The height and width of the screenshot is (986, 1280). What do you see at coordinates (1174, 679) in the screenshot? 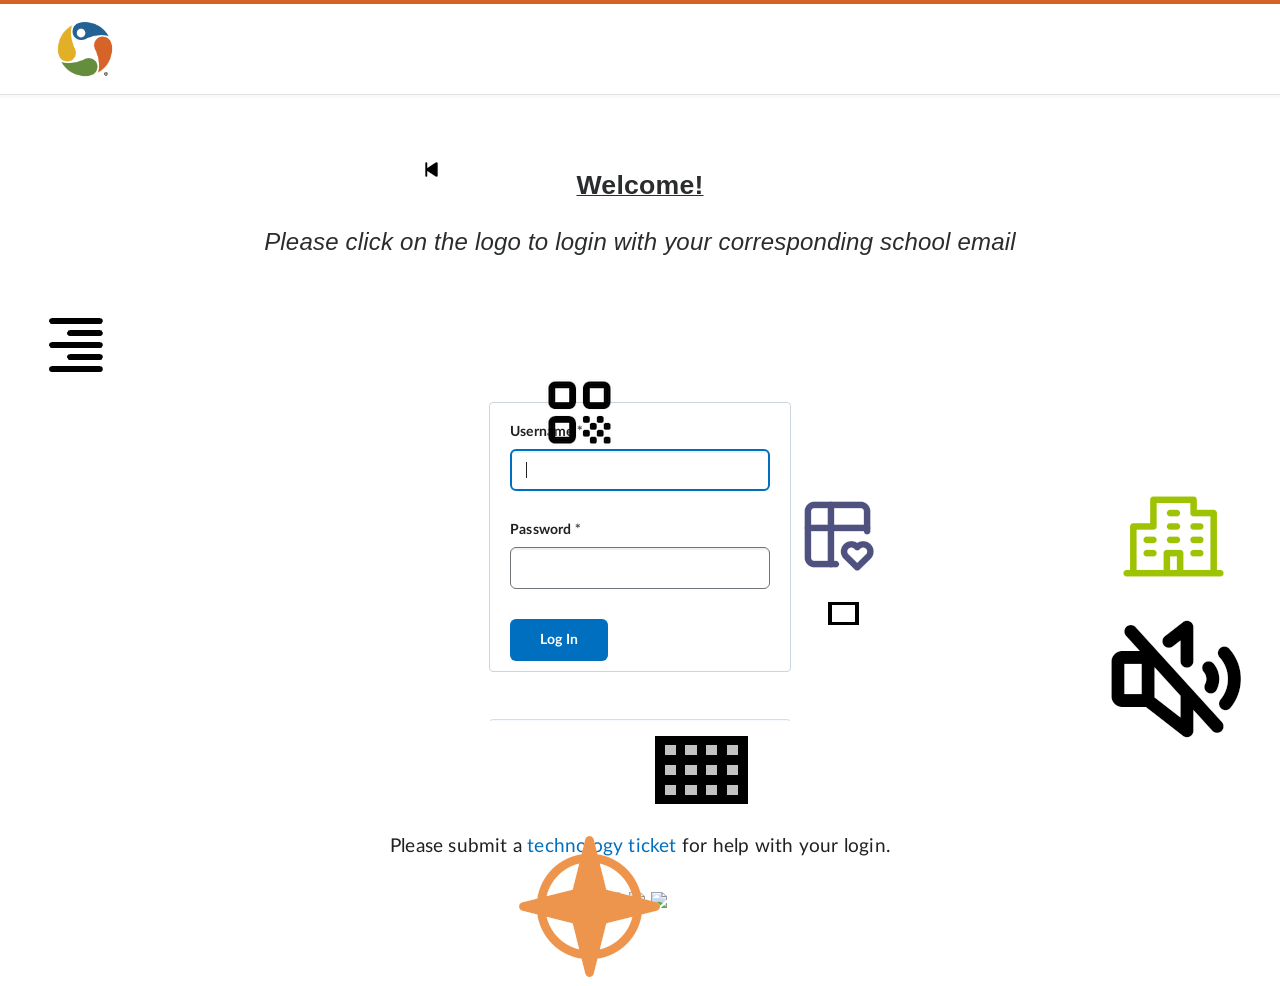
I see `mute audio or sound` at bounding box center [1174, 679].